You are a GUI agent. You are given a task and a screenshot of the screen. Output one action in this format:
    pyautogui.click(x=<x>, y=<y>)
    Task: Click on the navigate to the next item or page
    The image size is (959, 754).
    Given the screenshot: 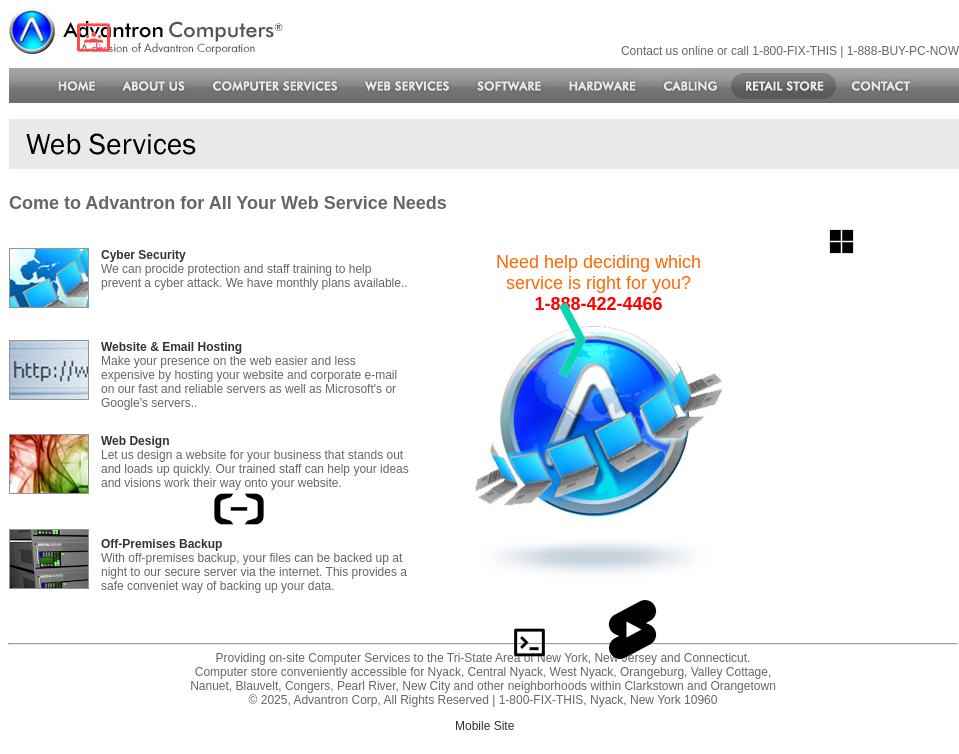 What is the action you would take?
    pyautogui.click(x=571, y=340)
    